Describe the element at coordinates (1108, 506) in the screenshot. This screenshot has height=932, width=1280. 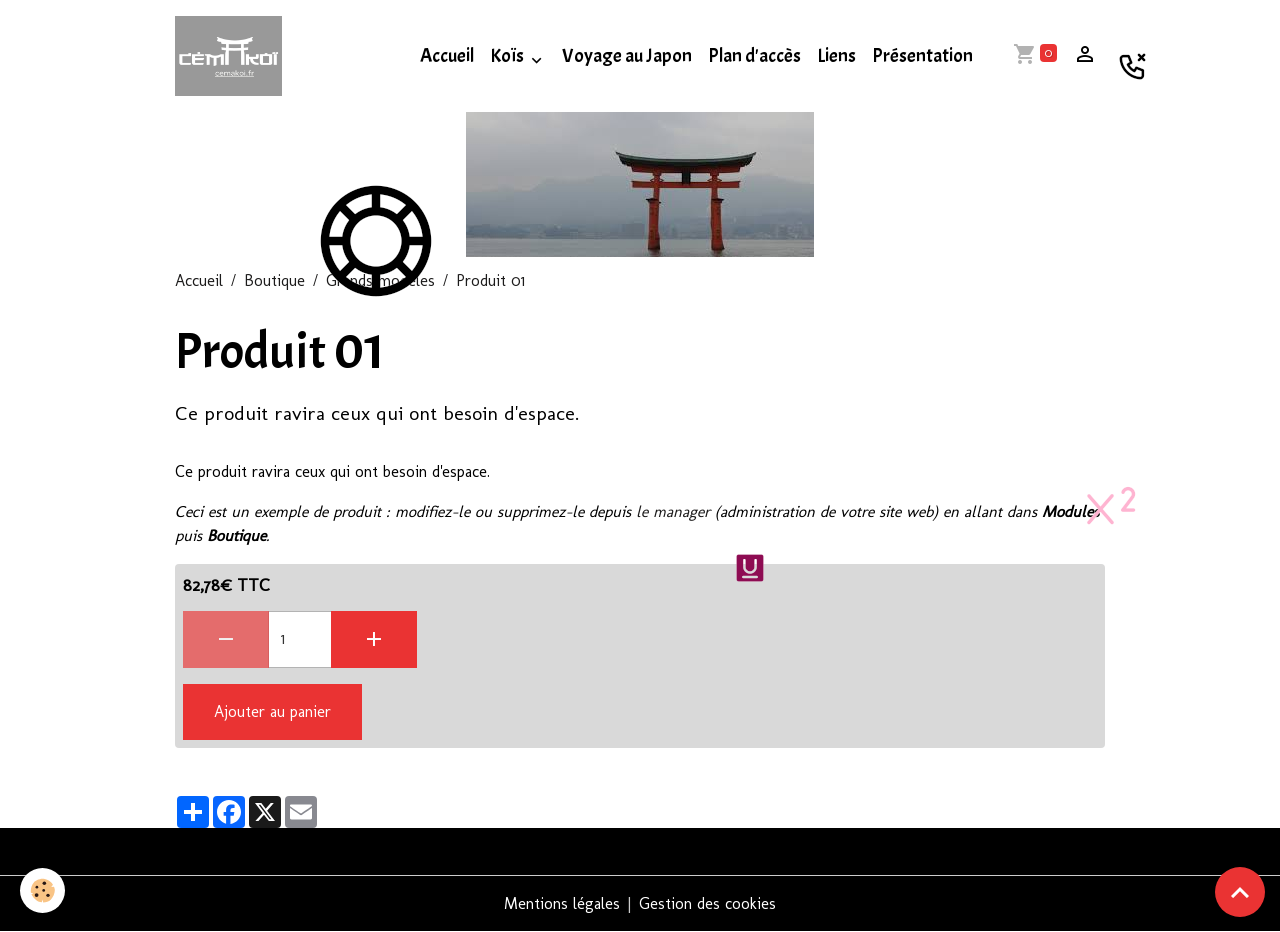
I see `apply superscript formatting to selected text` at that location.